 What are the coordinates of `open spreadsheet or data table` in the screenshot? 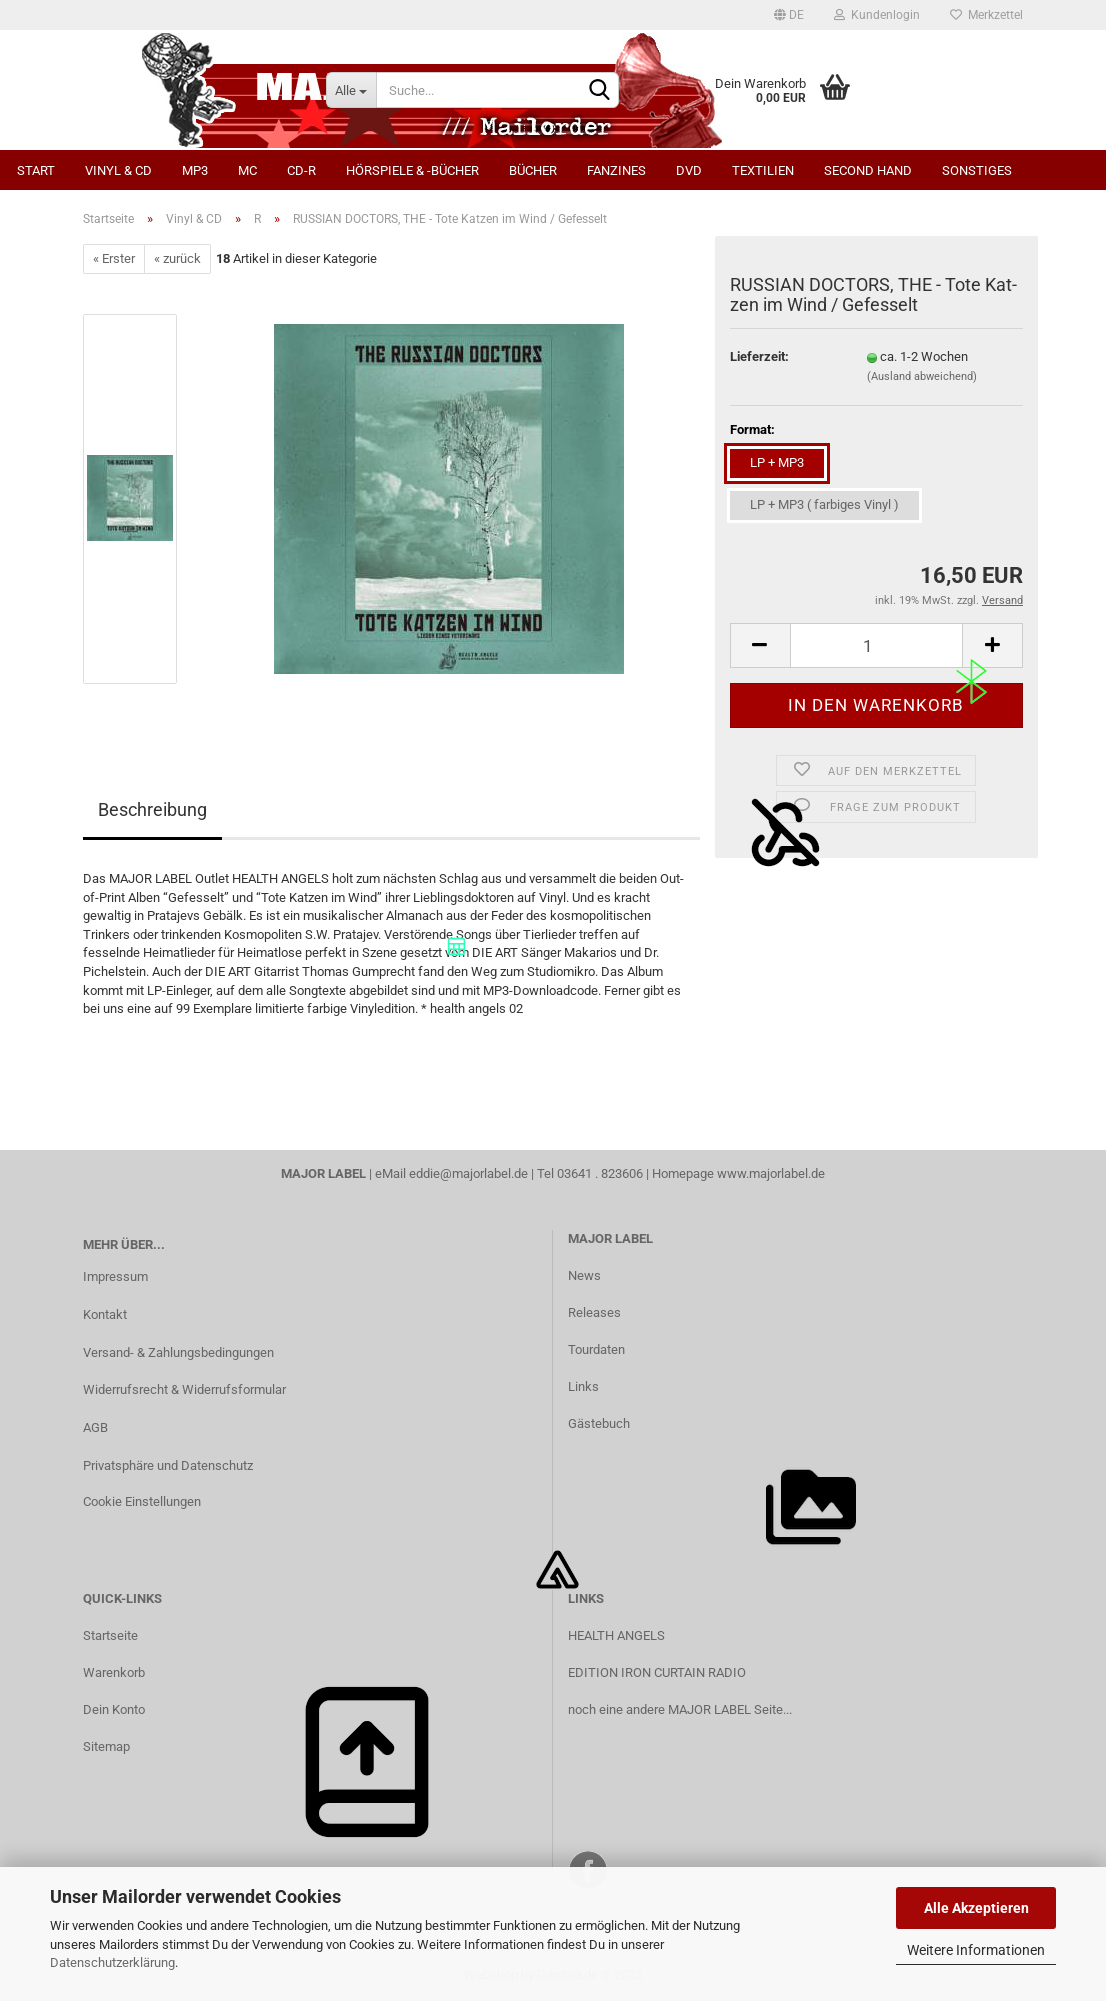 It's located at (456, 946).